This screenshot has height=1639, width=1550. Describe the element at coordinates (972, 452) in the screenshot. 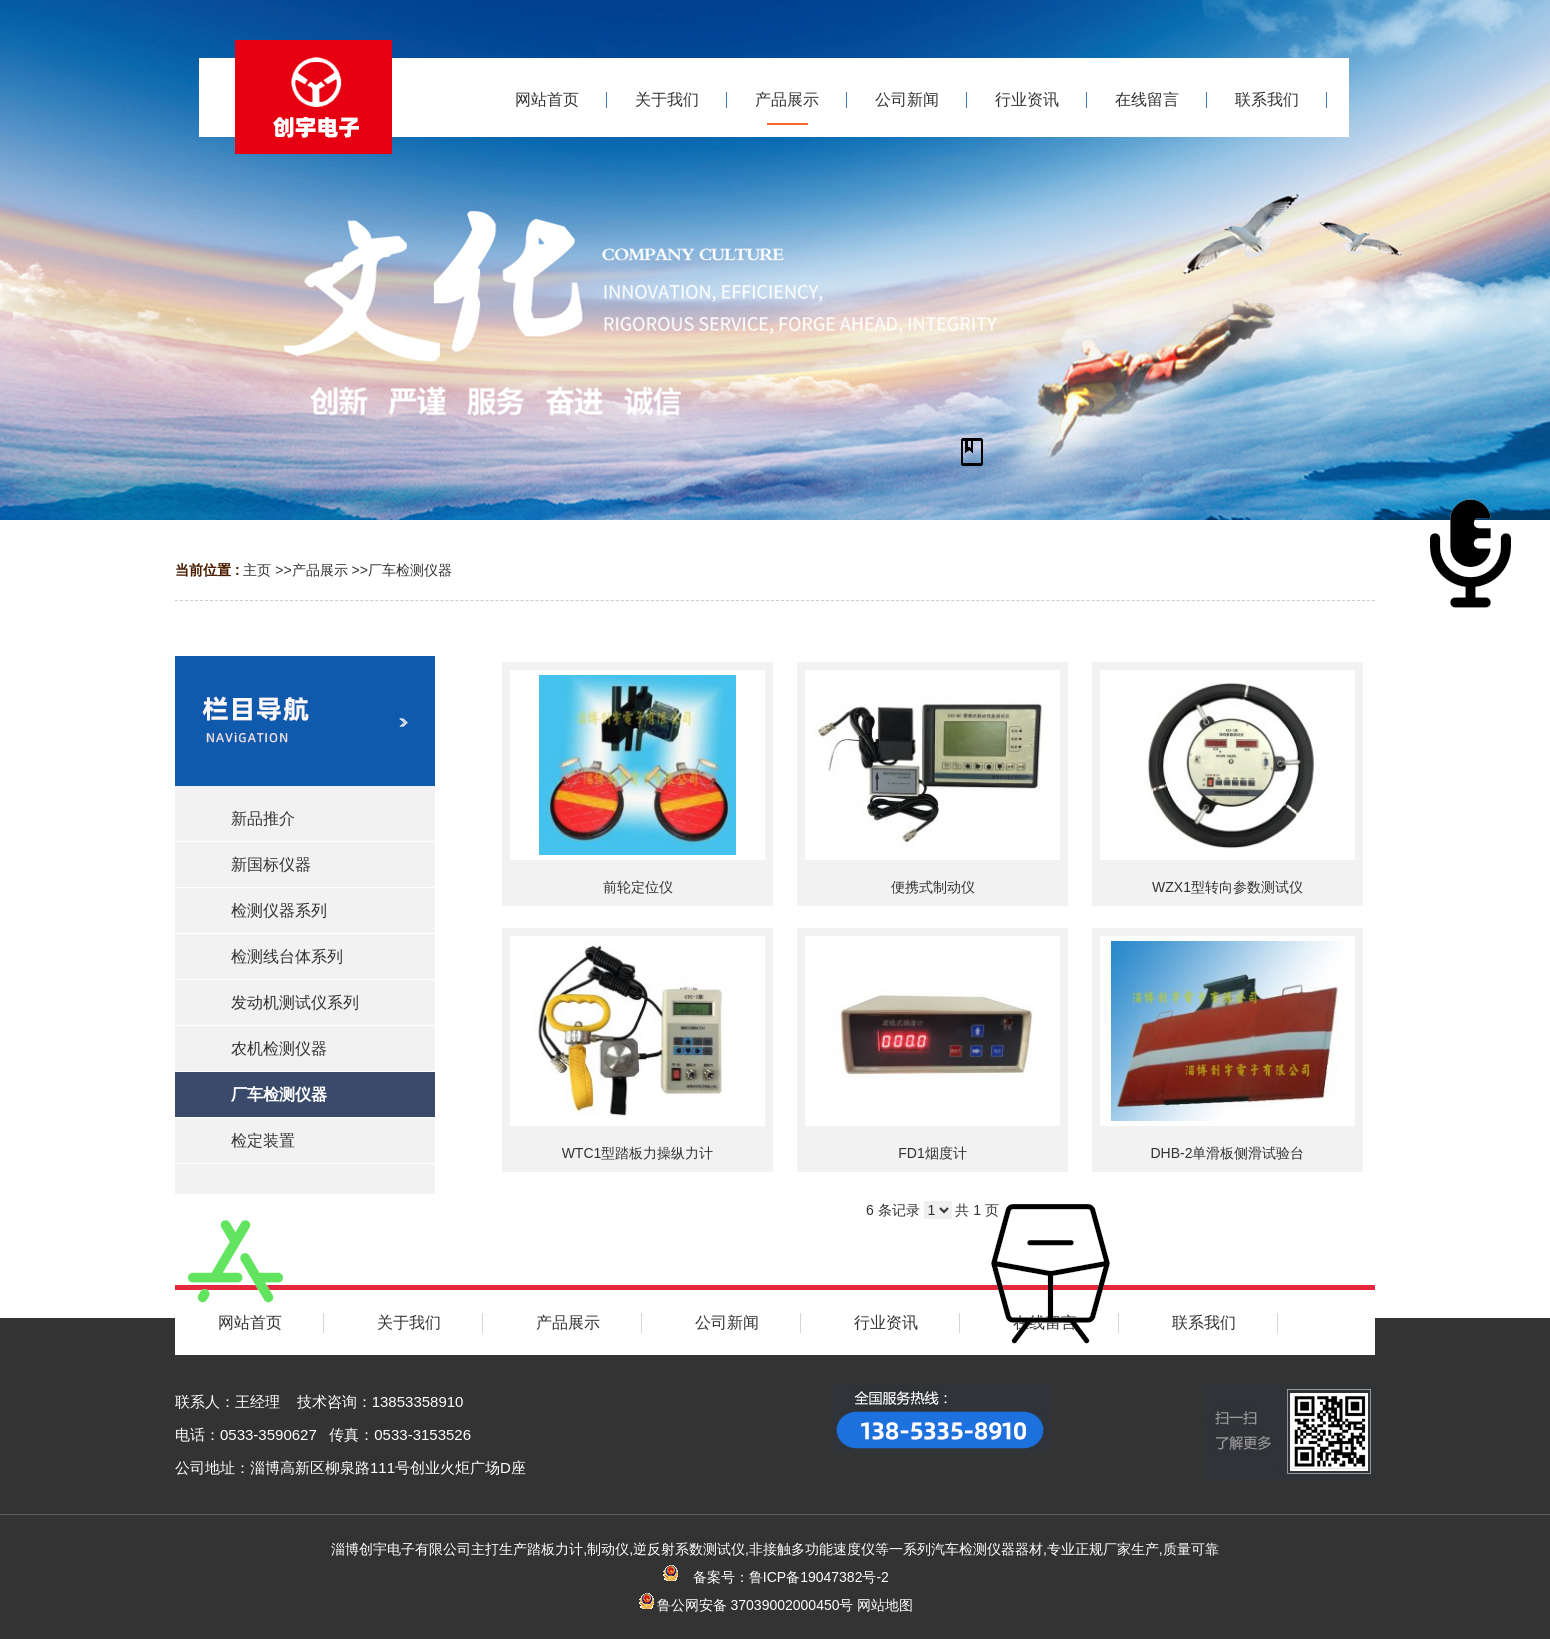

I see `open your library or reading list` at that location.